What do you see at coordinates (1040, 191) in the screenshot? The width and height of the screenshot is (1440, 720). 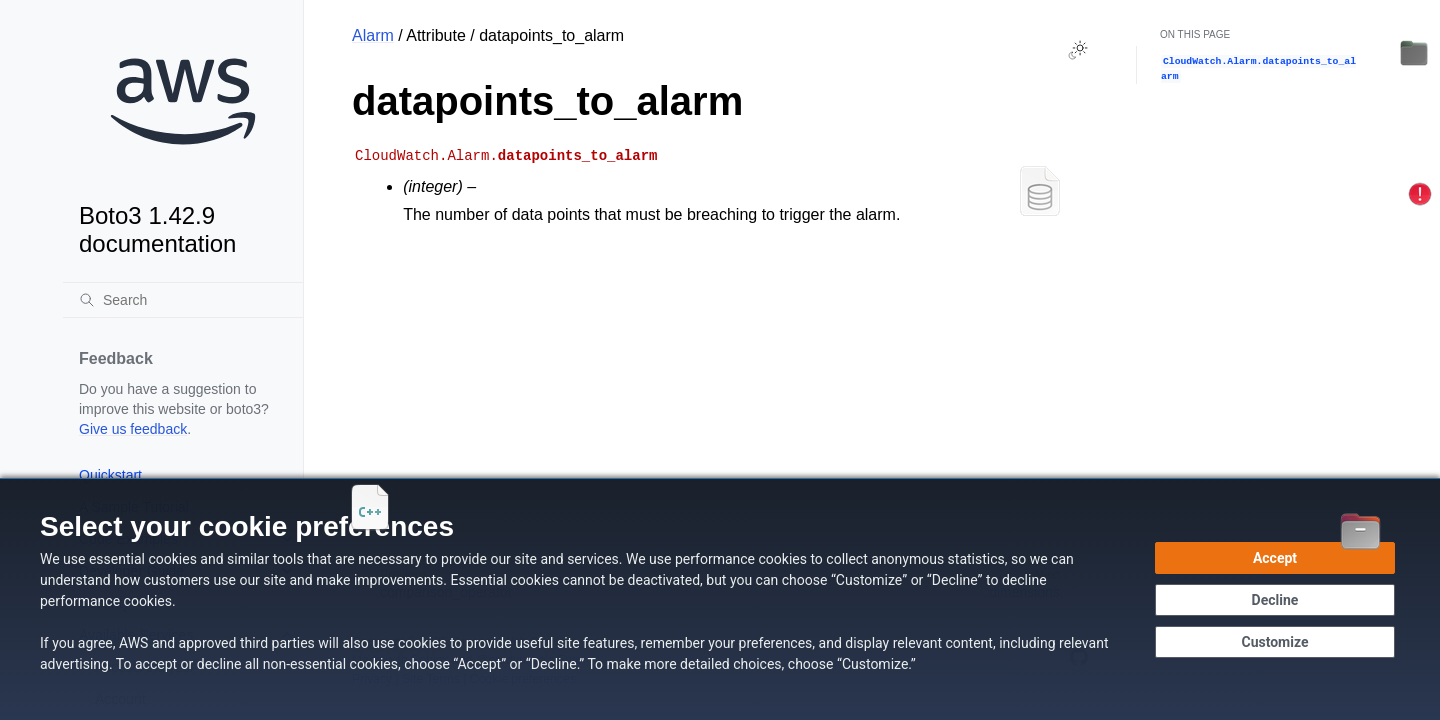 I see `sqlite3 database file` at bounding box center [1040, 191].